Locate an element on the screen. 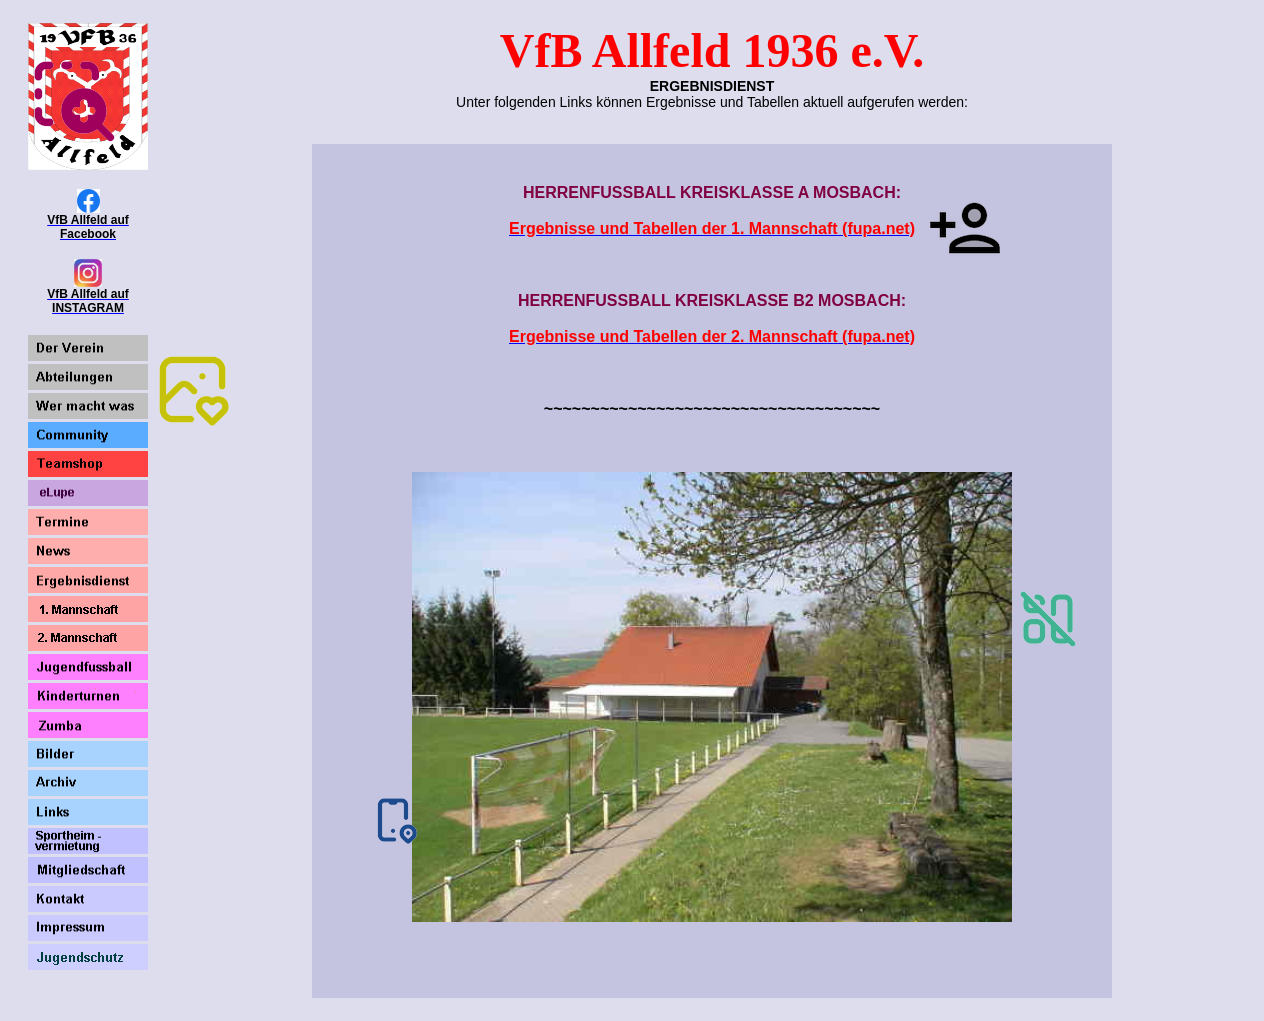 The height and width of the screenshot is (1021, 1264). add photo to favorites is located at coordinates (192, 389).